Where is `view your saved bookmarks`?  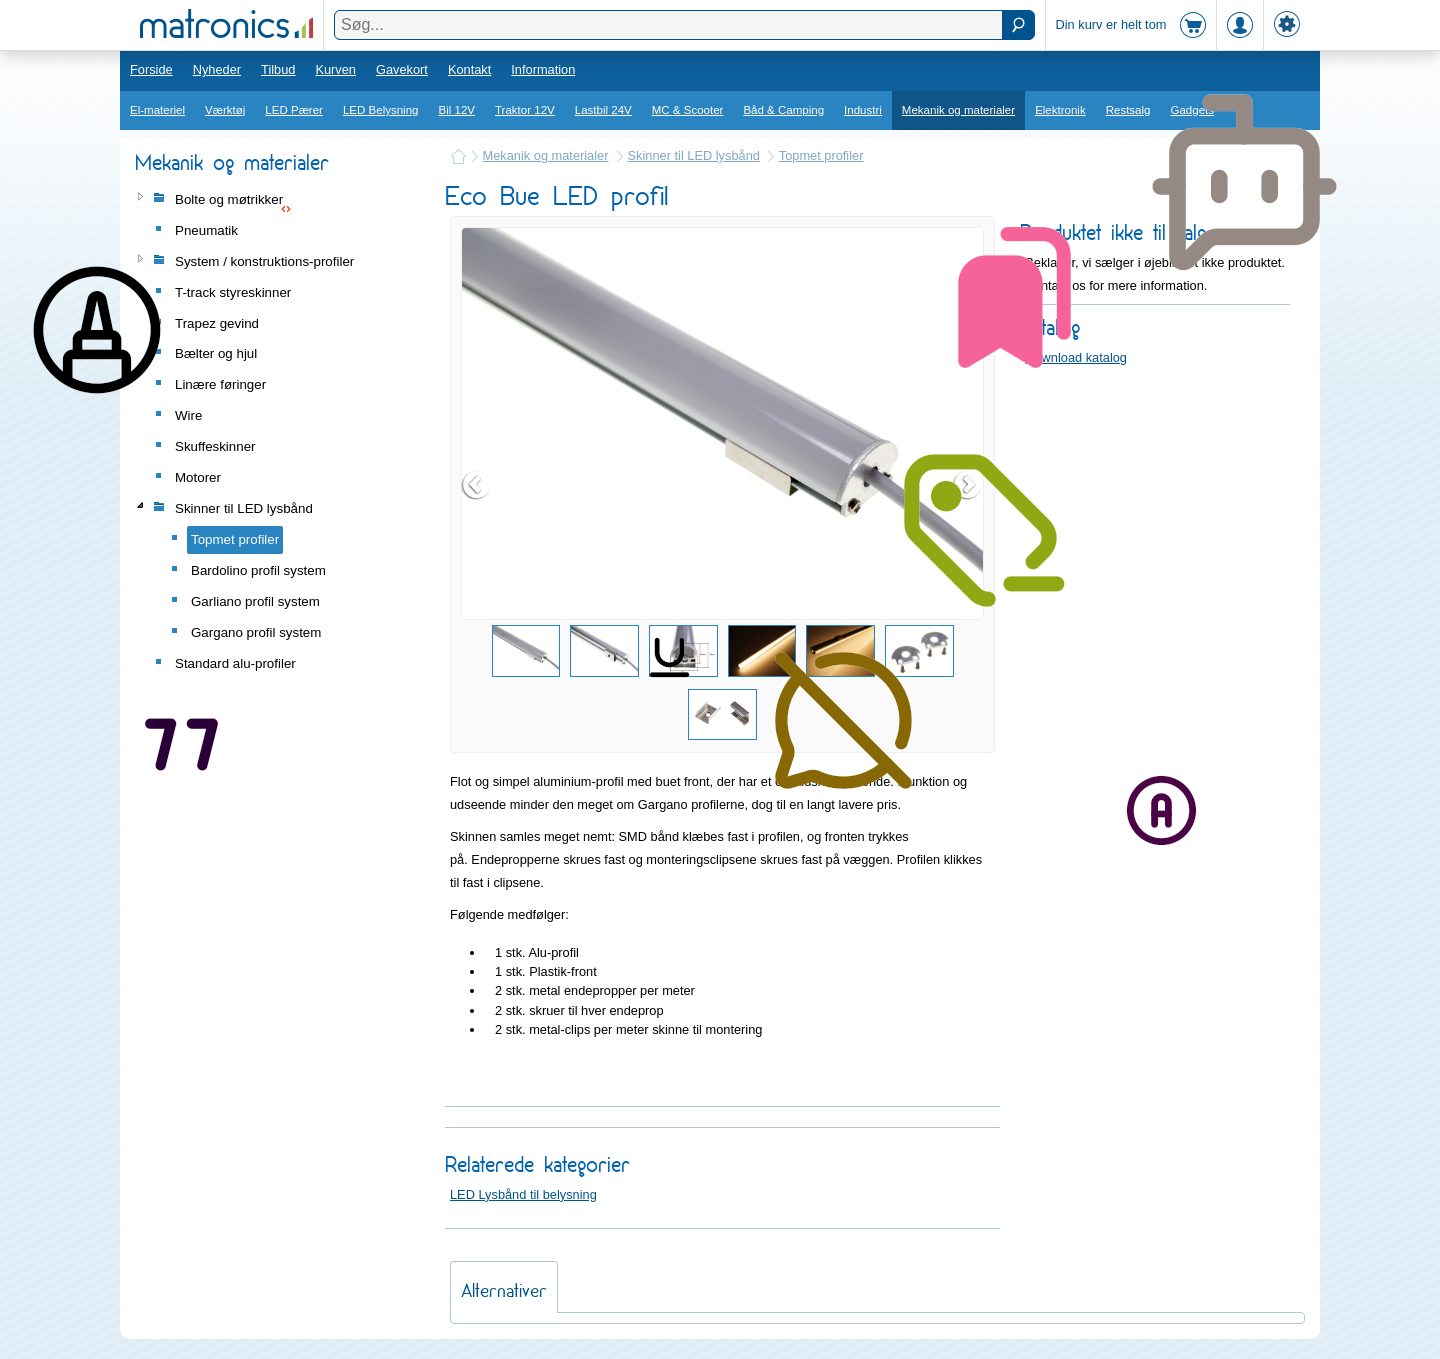
view your saved bookmarks is located at coordinates (1014, 297).